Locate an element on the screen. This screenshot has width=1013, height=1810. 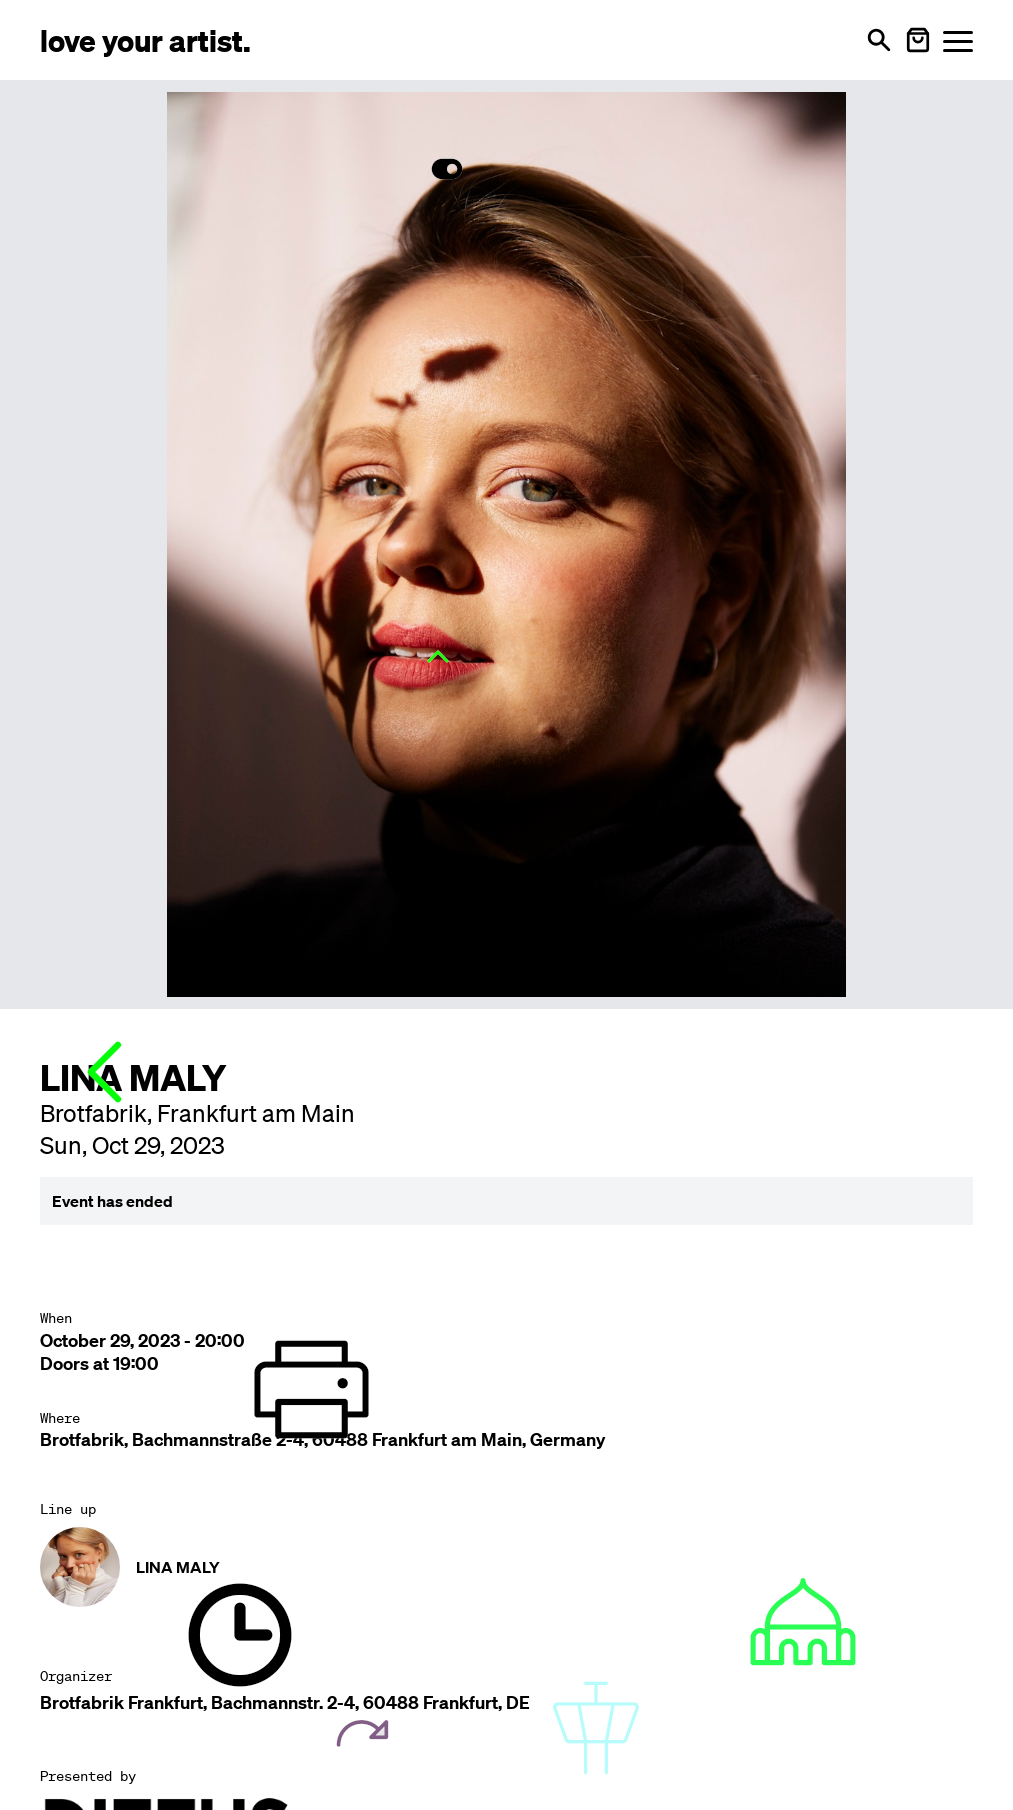
print current document or page is located at coordinates (311, 1389).